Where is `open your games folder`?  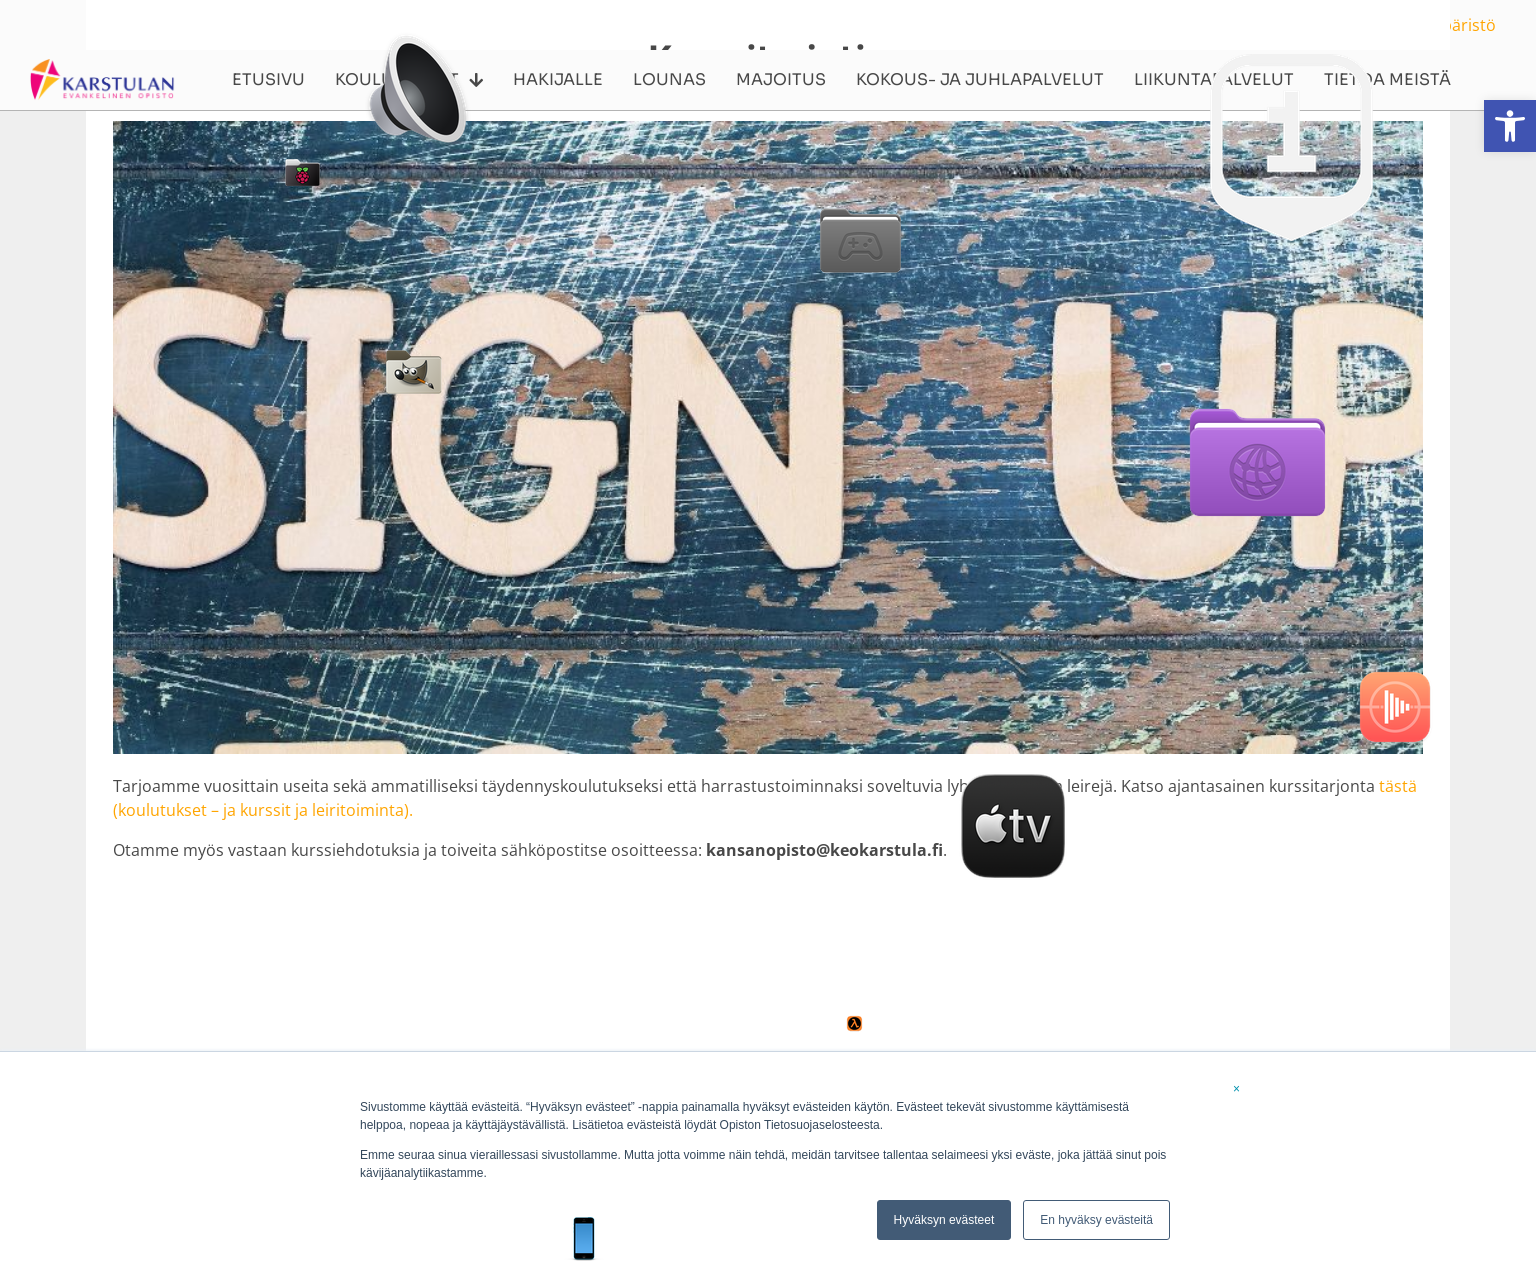
open your games folder is located at coordinates (860, 240).